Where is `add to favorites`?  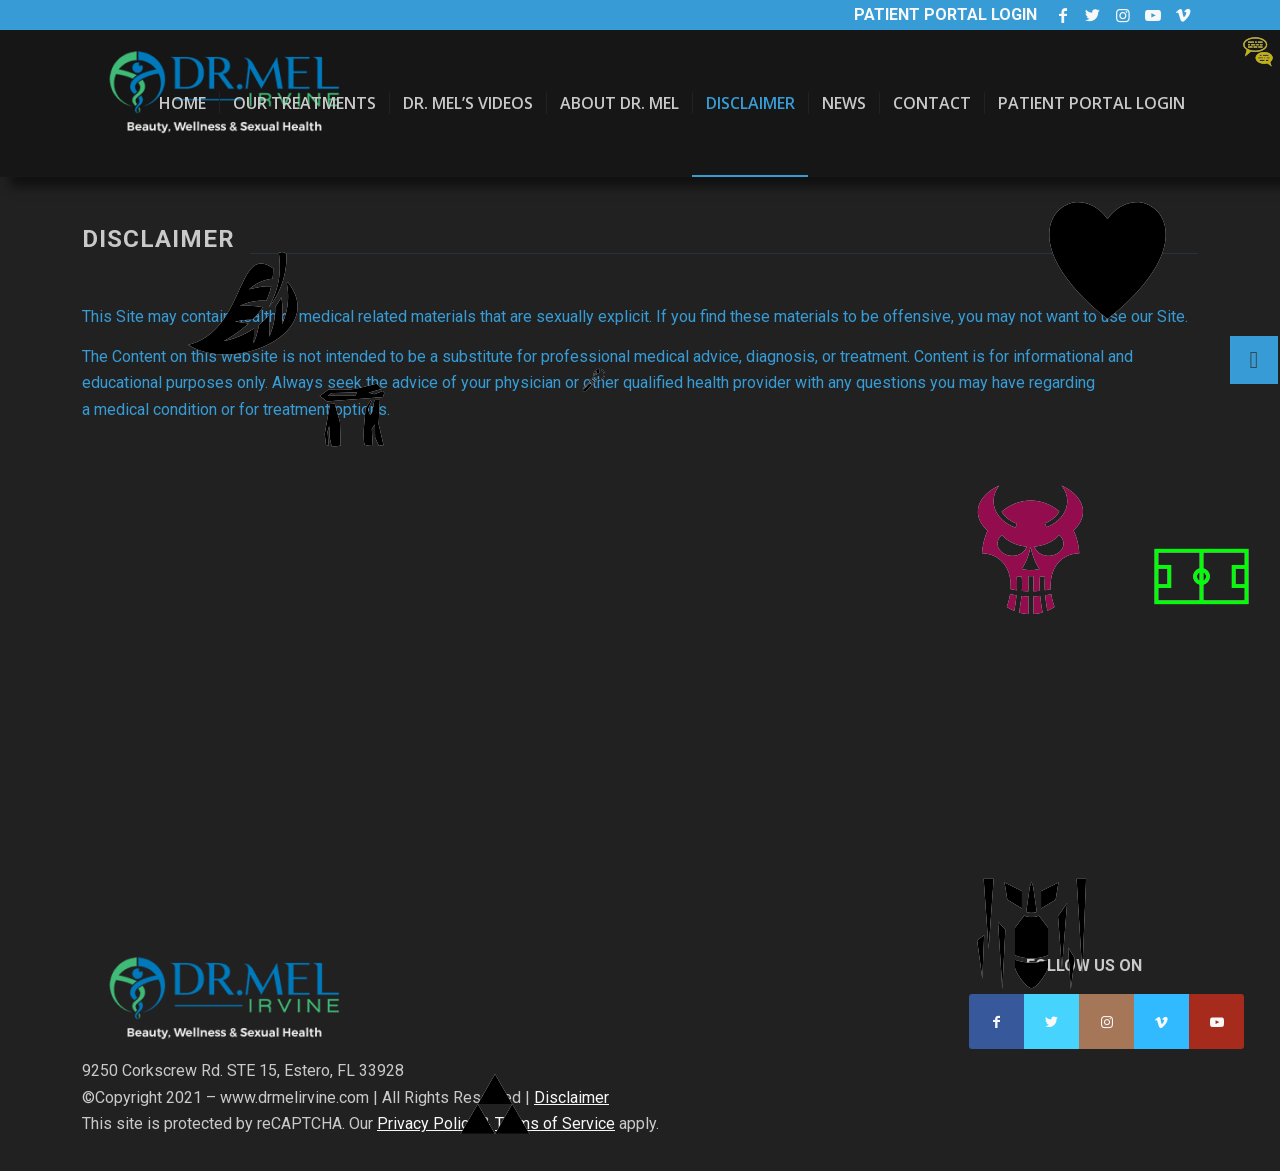
add to favorites is located at coordinates (1107, 260).